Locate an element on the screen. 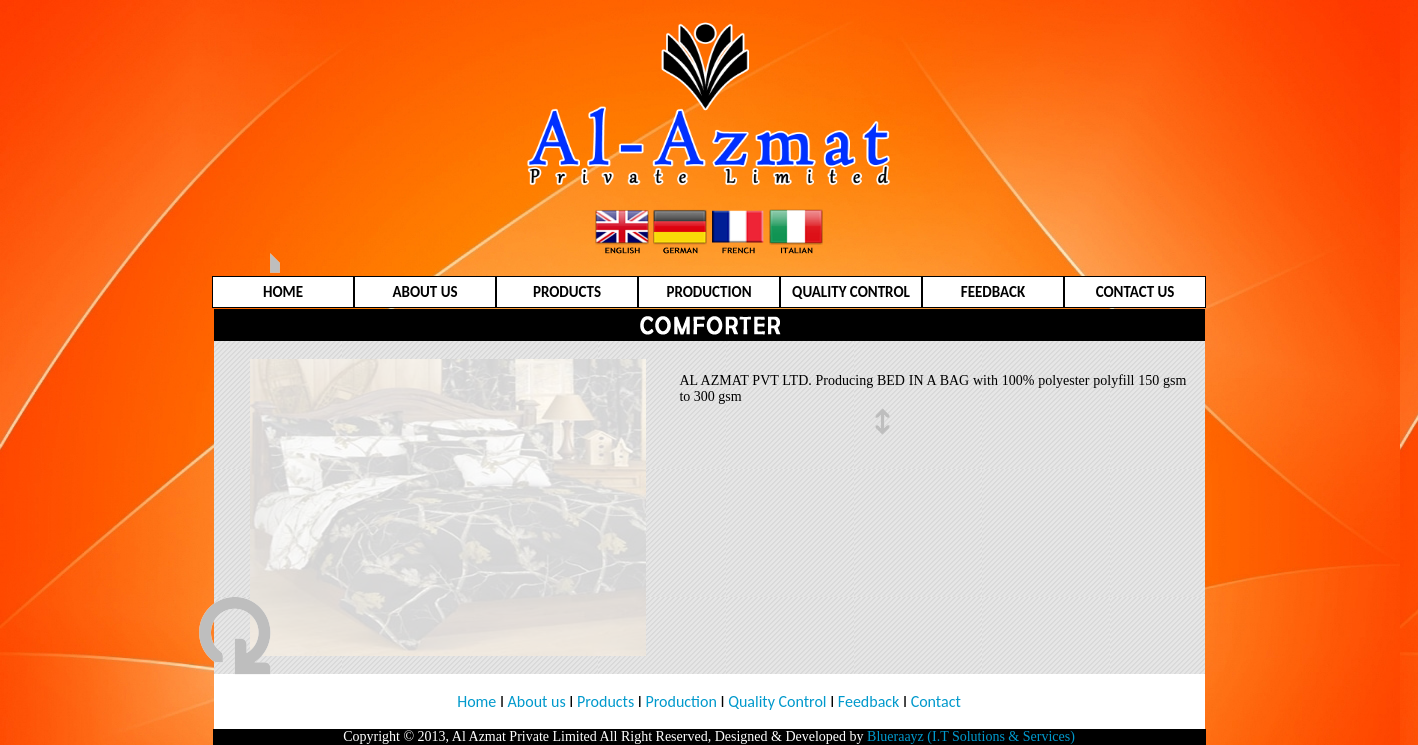  start text selection from the right side is located at coordinates (275, 263).